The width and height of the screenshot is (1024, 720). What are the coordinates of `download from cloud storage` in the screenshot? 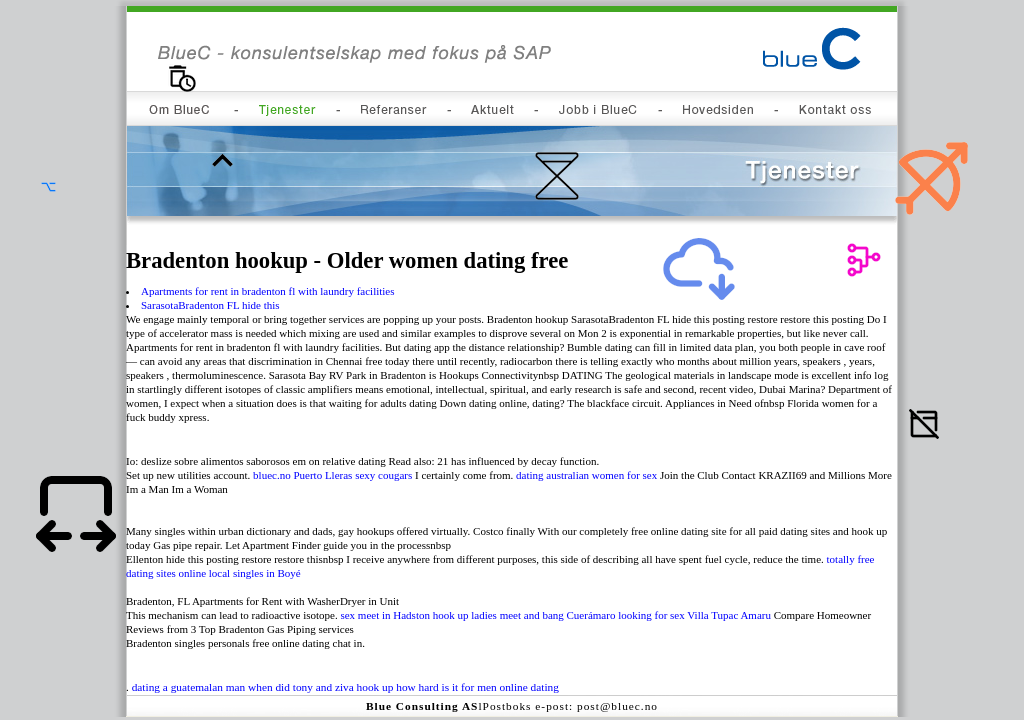 It's located at (699, 264).